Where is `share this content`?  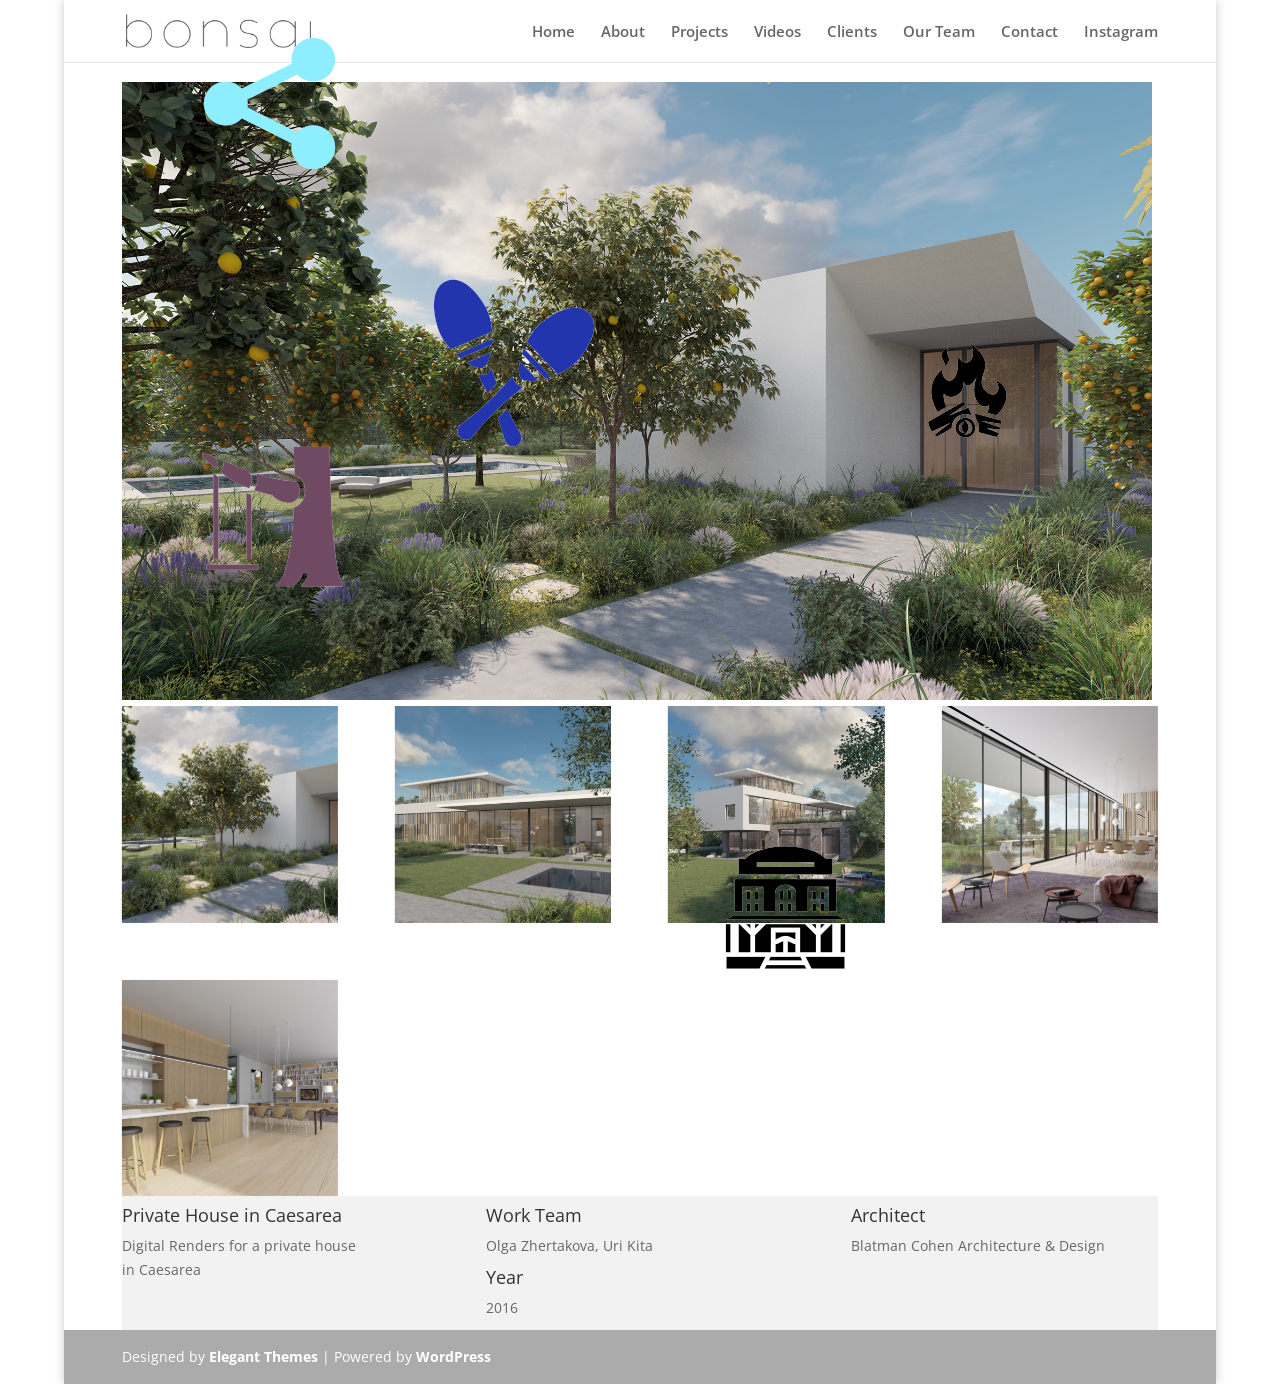 share this content is located at coordinates (269, 103).